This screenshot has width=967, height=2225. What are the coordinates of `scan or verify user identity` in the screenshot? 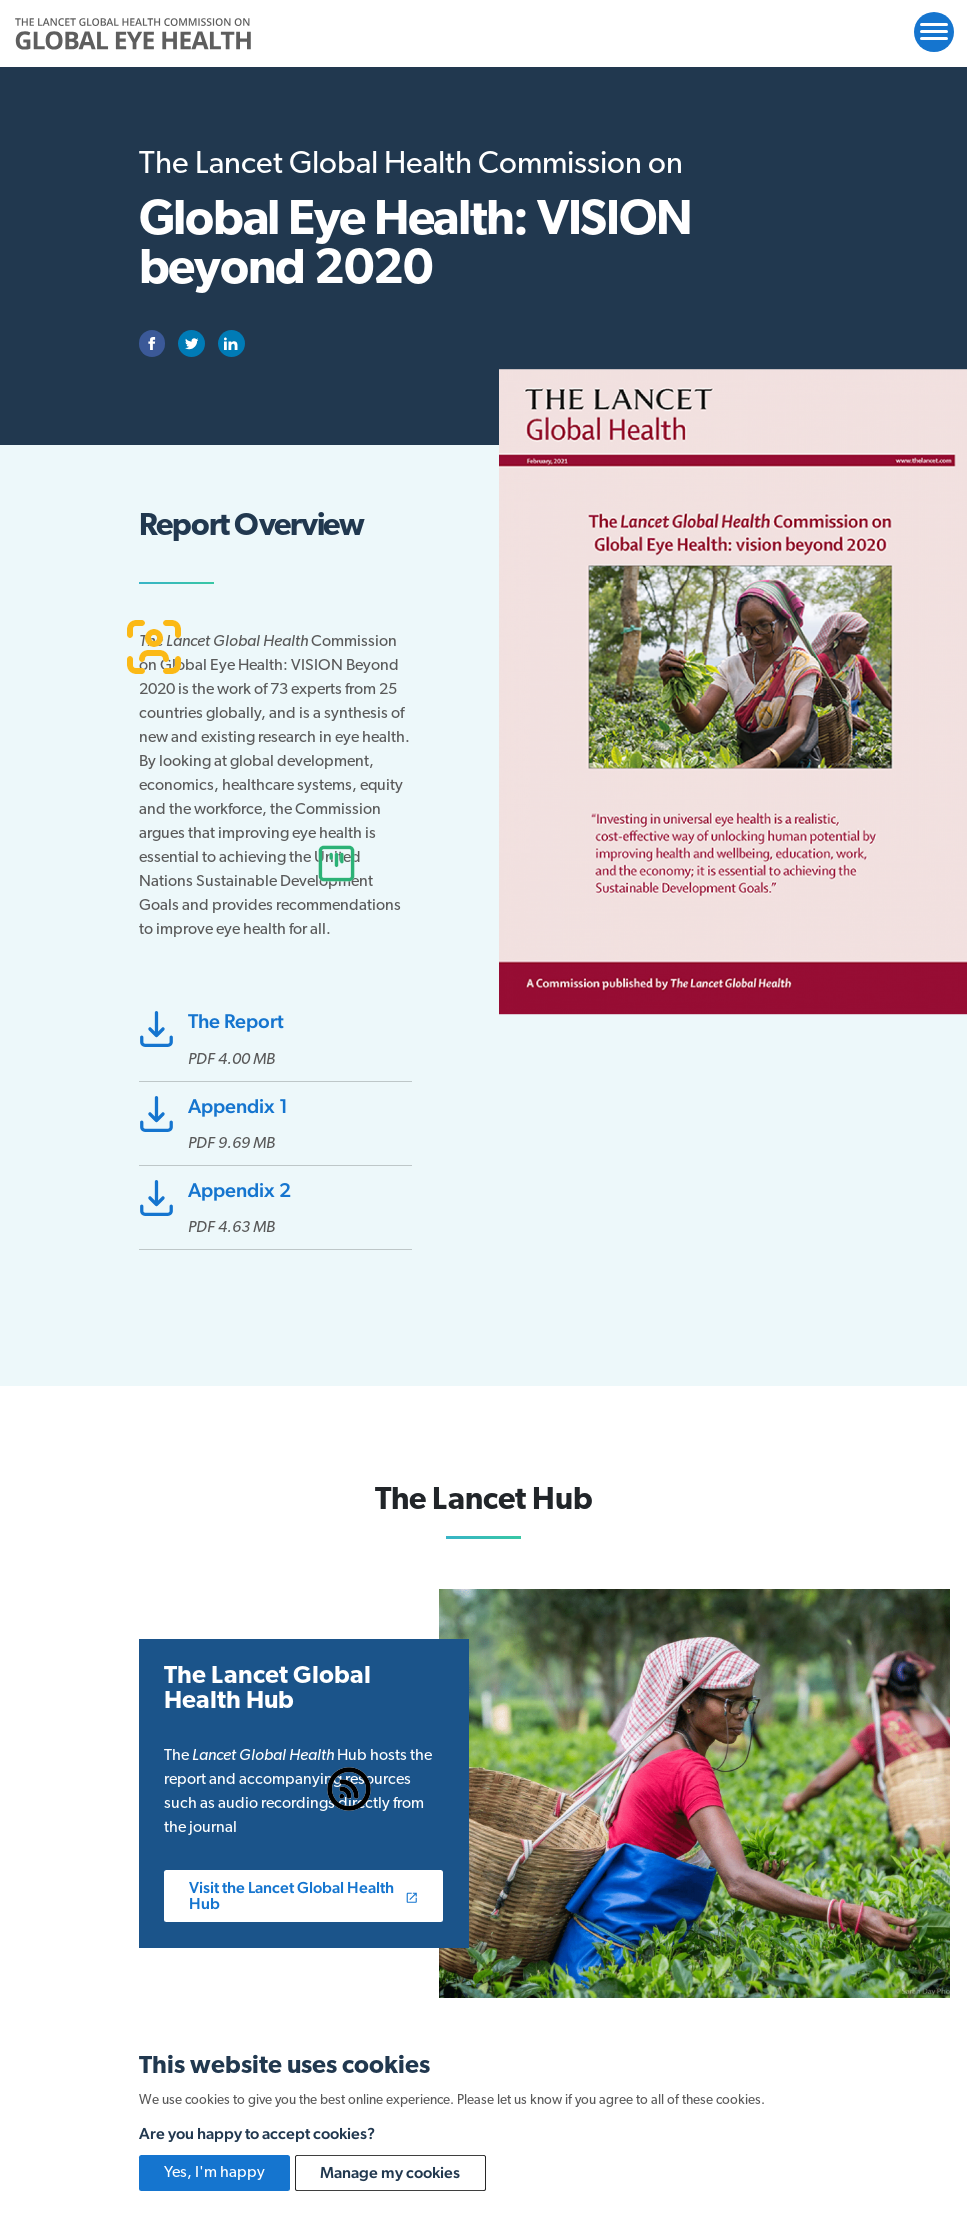 It's located at (154, 647).